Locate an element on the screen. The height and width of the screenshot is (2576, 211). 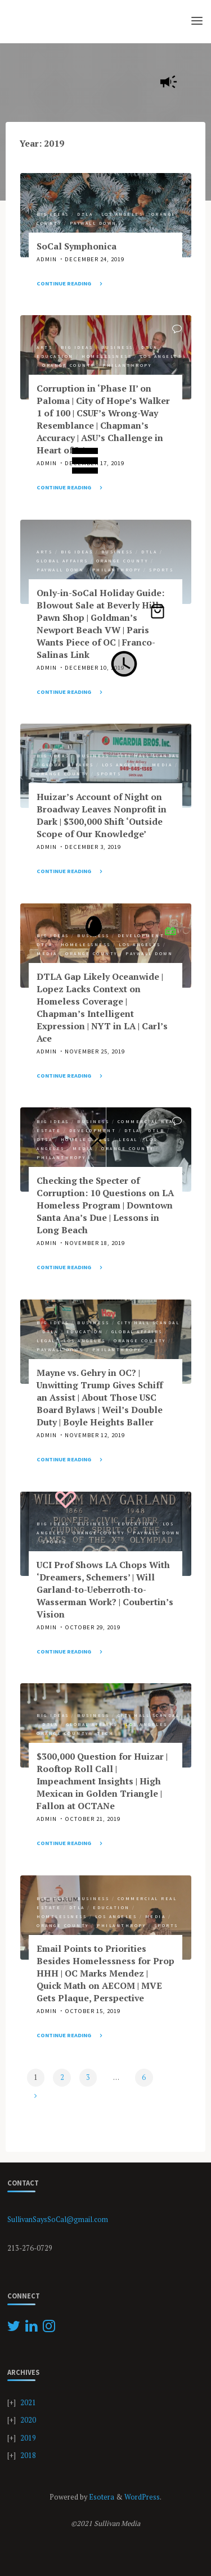
view your shopping cart is located at coordinates (158, 611).